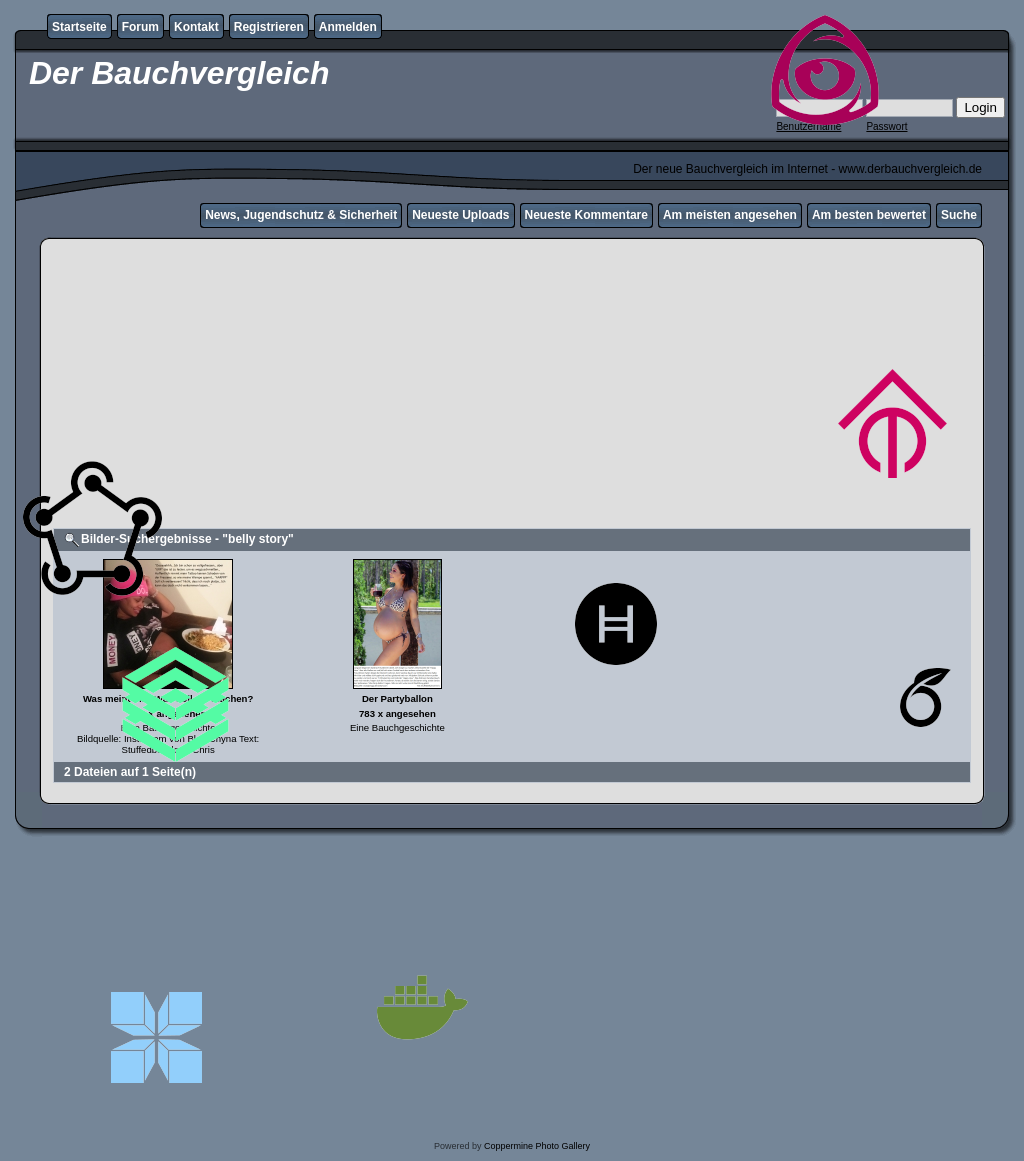  Describe the element at coordinates (925, 697) in the screenshot. I see `open Overleaf LaTeX editor` at that location.